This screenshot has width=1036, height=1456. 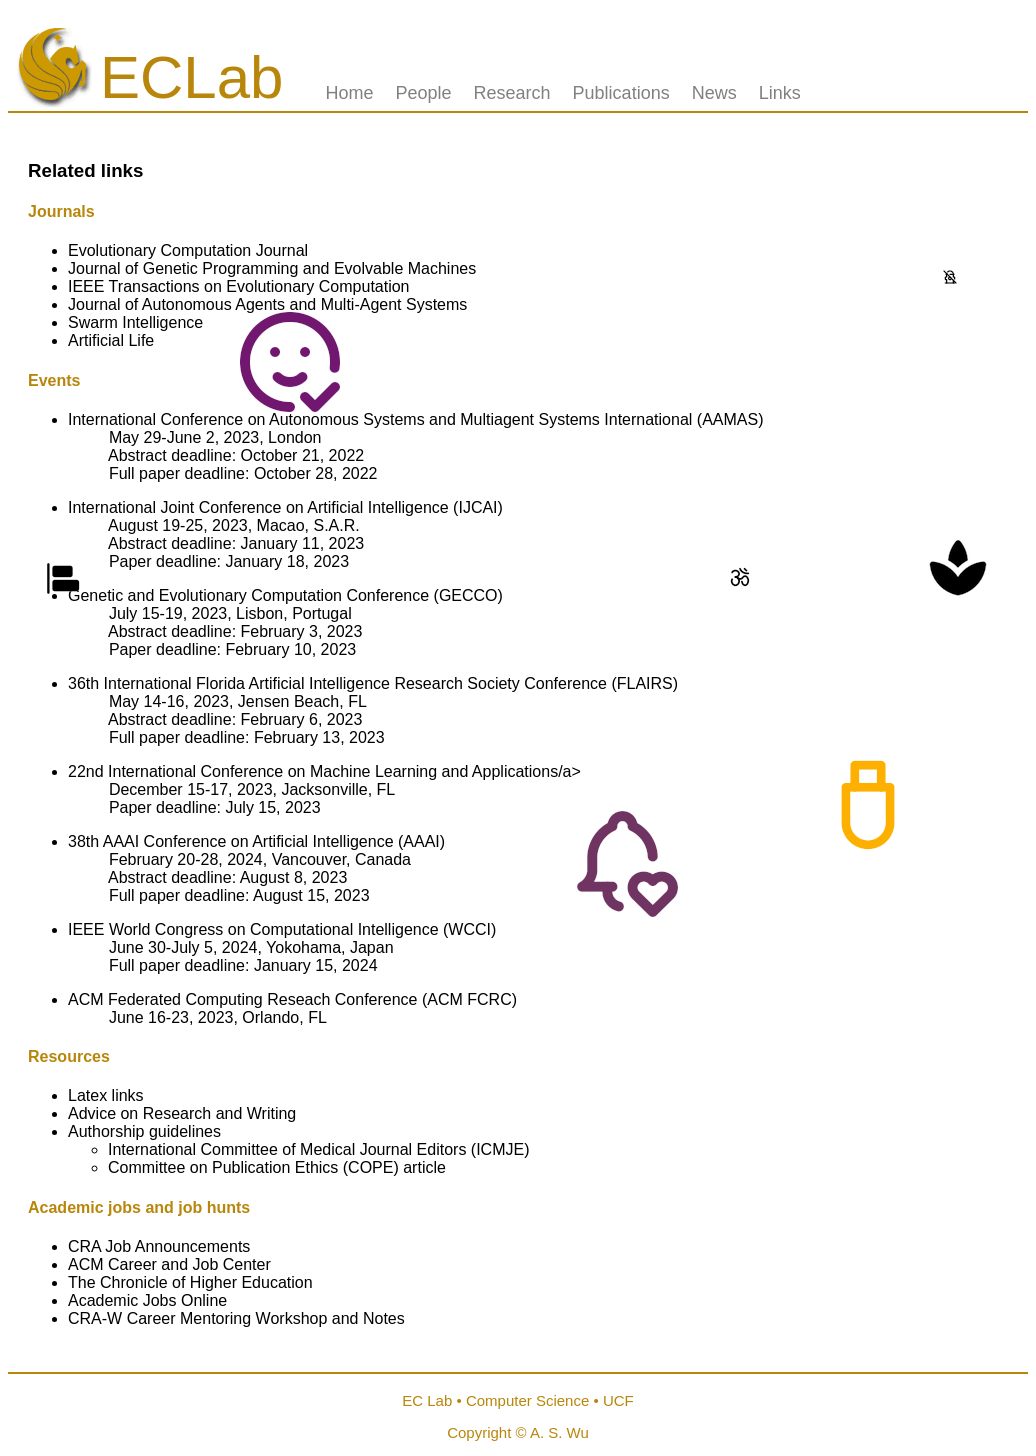 I want to click on access spa or wellness features, so click(x=958, y=567).